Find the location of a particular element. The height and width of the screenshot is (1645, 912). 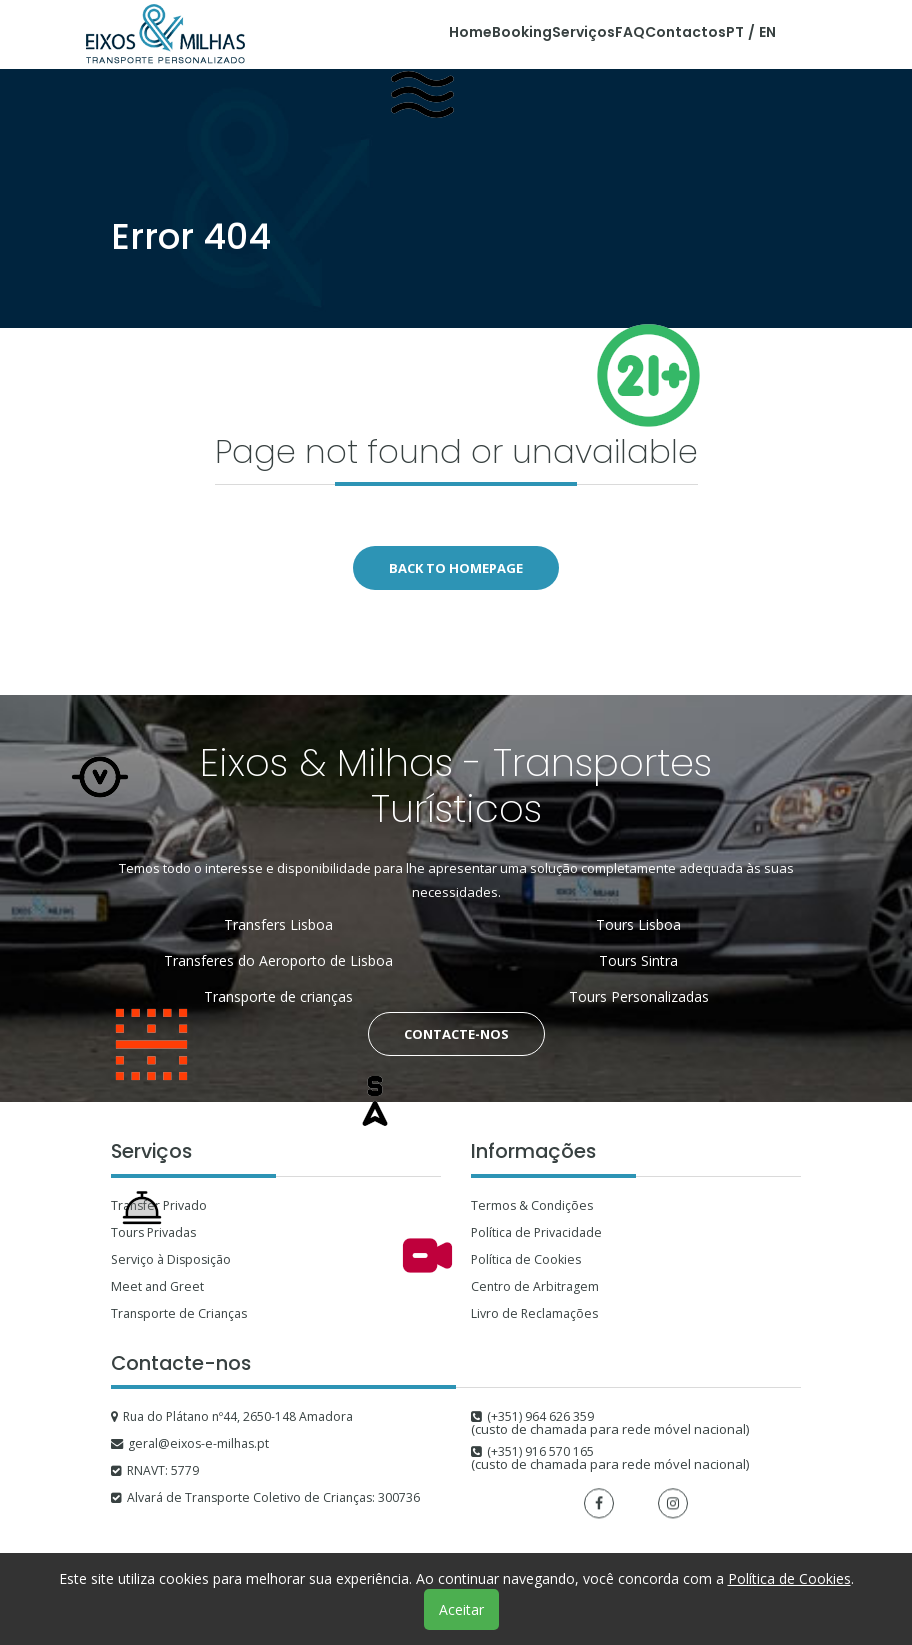

indicates water or liquid-related content is located at coordinates (422, 94).